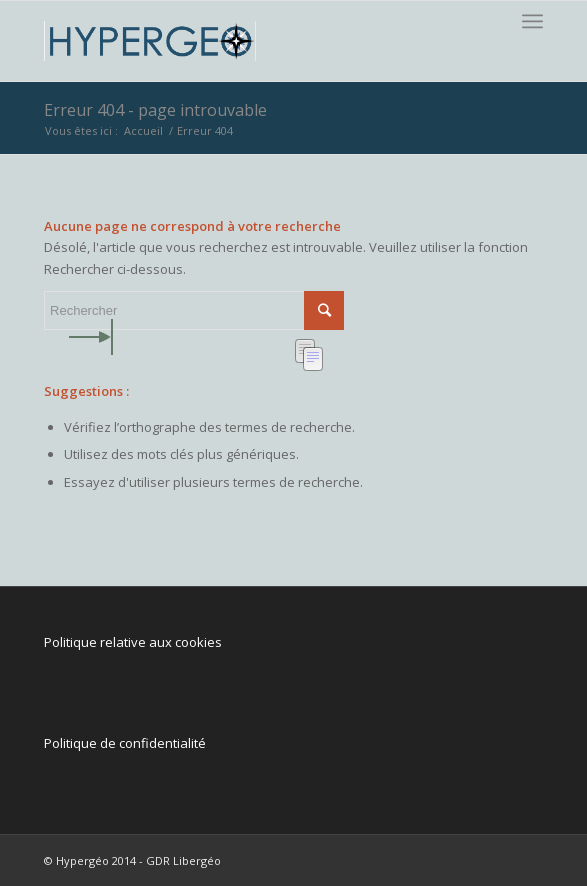 The width and height of the screenshot is (587, 886). I want to click on jump to the last item in a list, so click(91, 337).